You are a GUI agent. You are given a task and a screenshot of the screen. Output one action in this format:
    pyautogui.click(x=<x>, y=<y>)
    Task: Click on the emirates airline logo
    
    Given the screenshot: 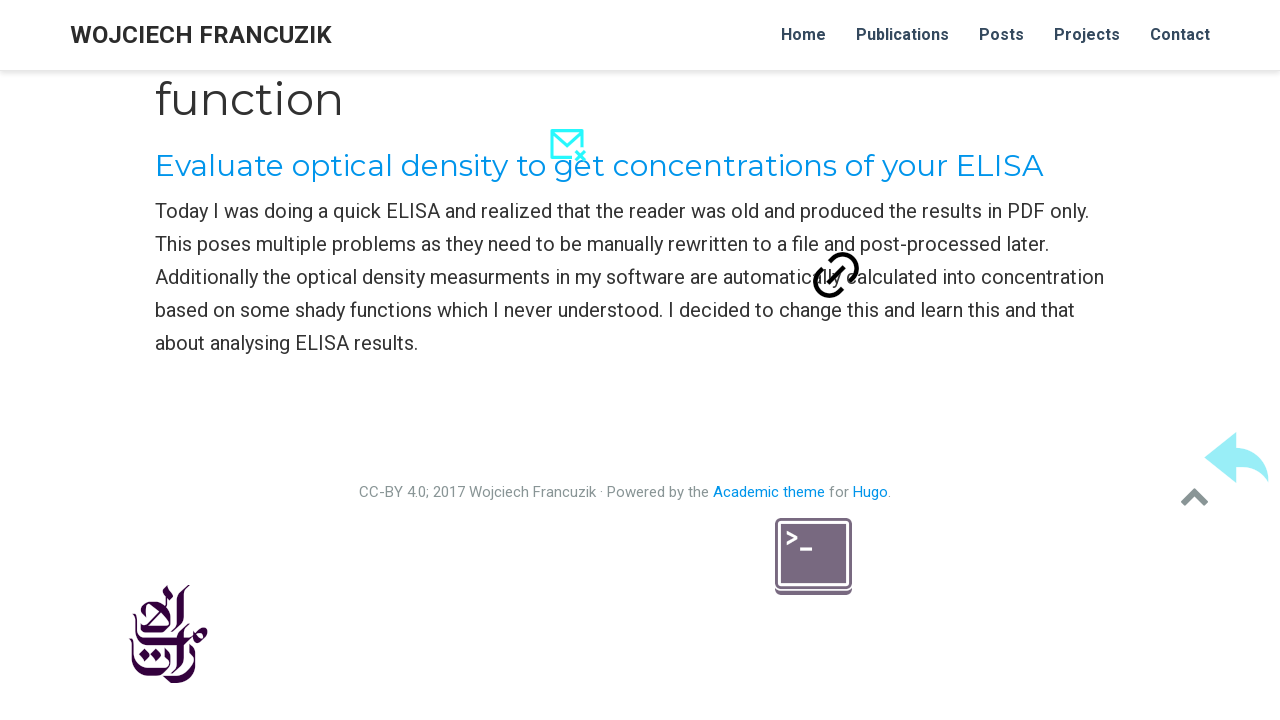 What is the action you would take?
    pyautogui.click(x=168, y=634)
    